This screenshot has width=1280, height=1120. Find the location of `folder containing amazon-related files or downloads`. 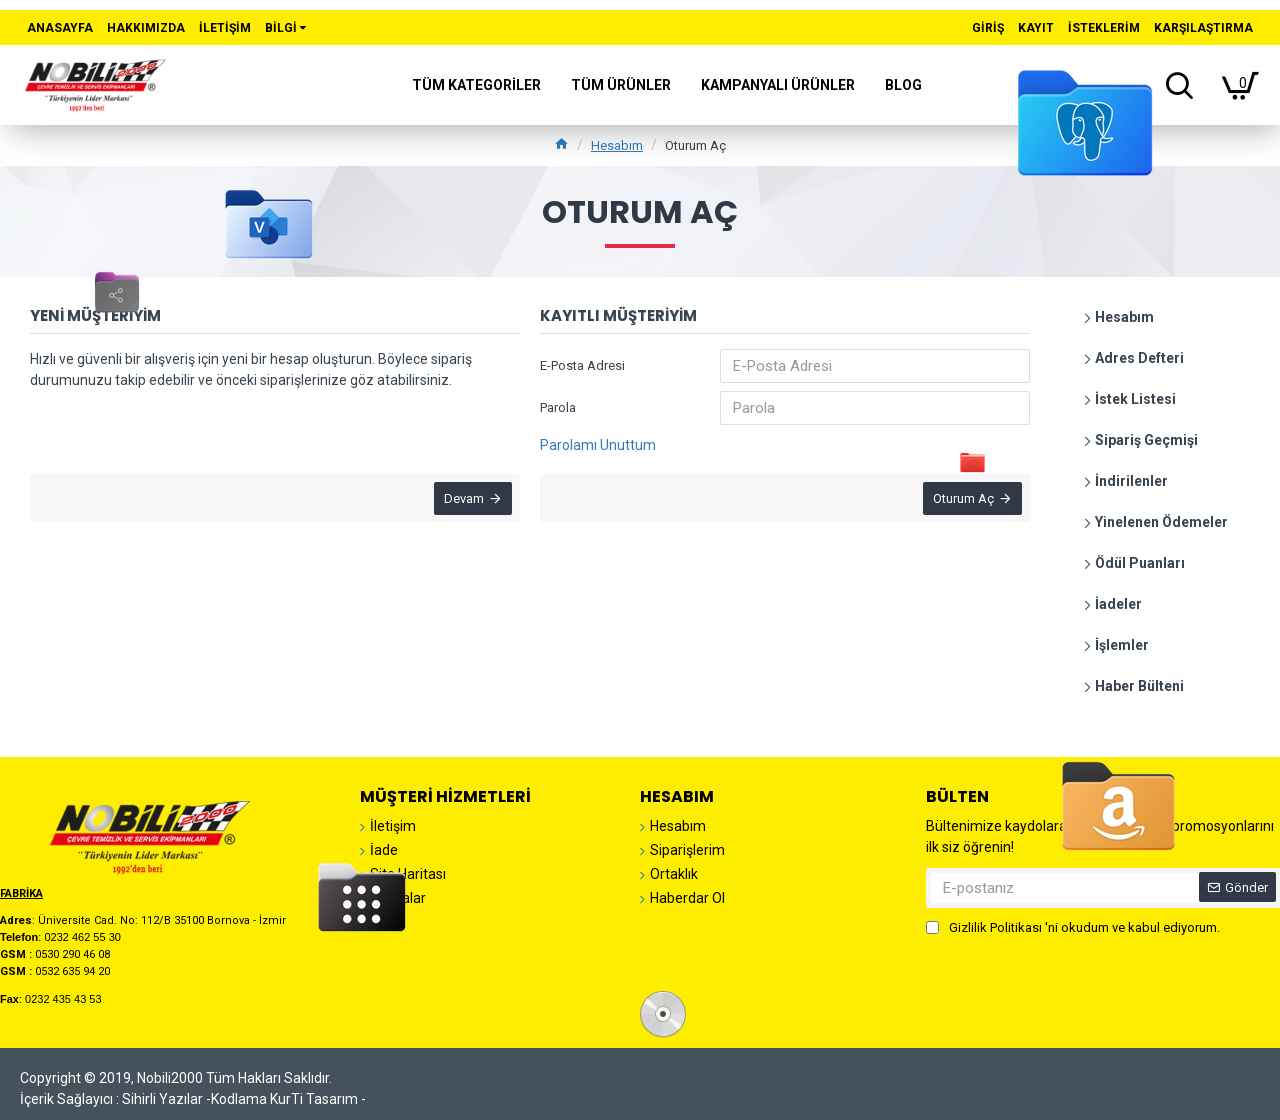

folder containing amazon-related files or downloads is located at coordinates (1118, 809).